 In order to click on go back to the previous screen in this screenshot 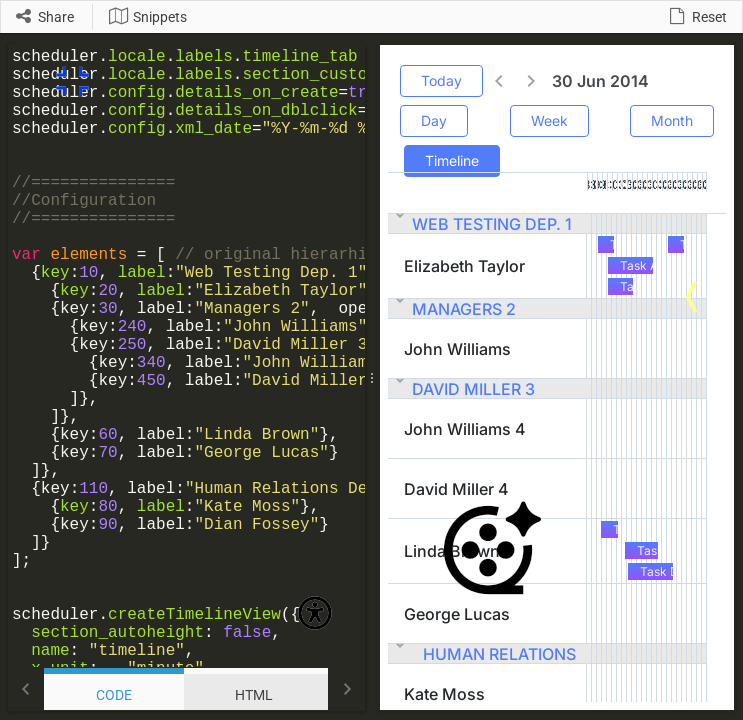, I will do `click(692, 297)`.